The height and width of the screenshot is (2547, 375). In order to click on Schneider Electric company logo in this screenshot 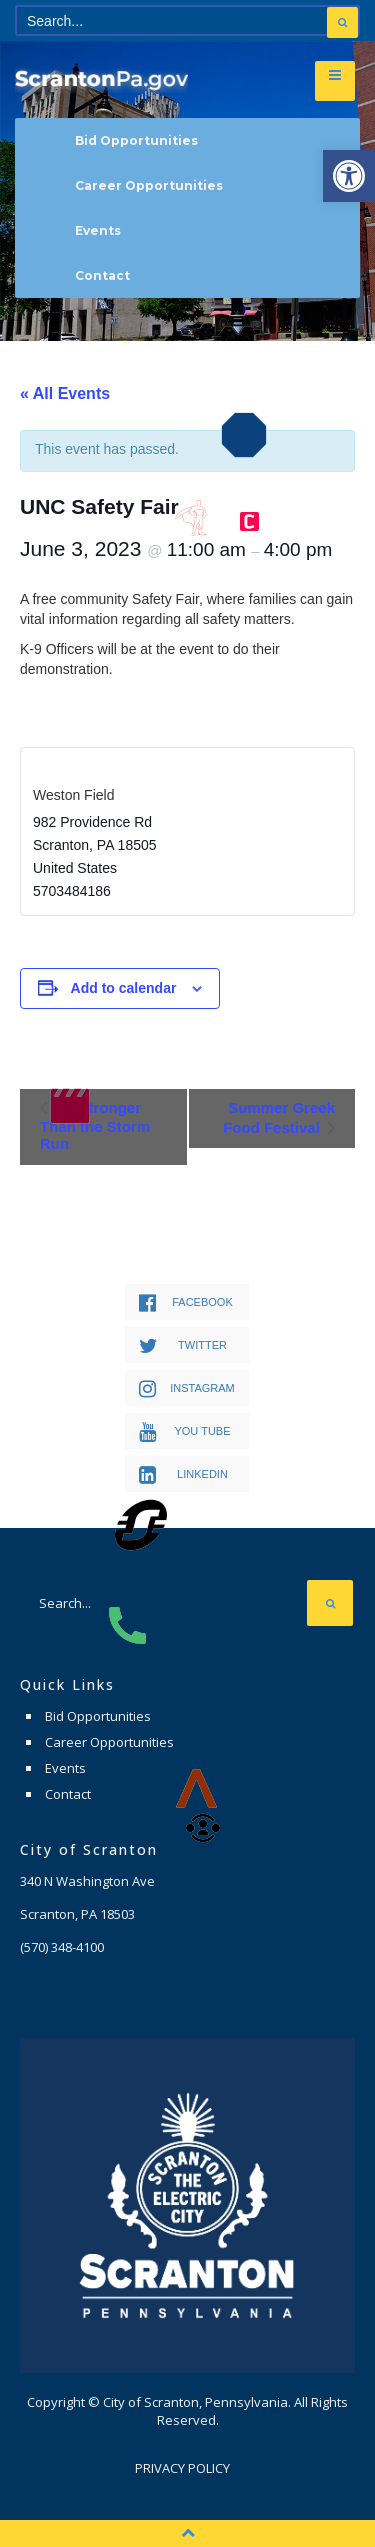, I will do `click(141, 1525)`.